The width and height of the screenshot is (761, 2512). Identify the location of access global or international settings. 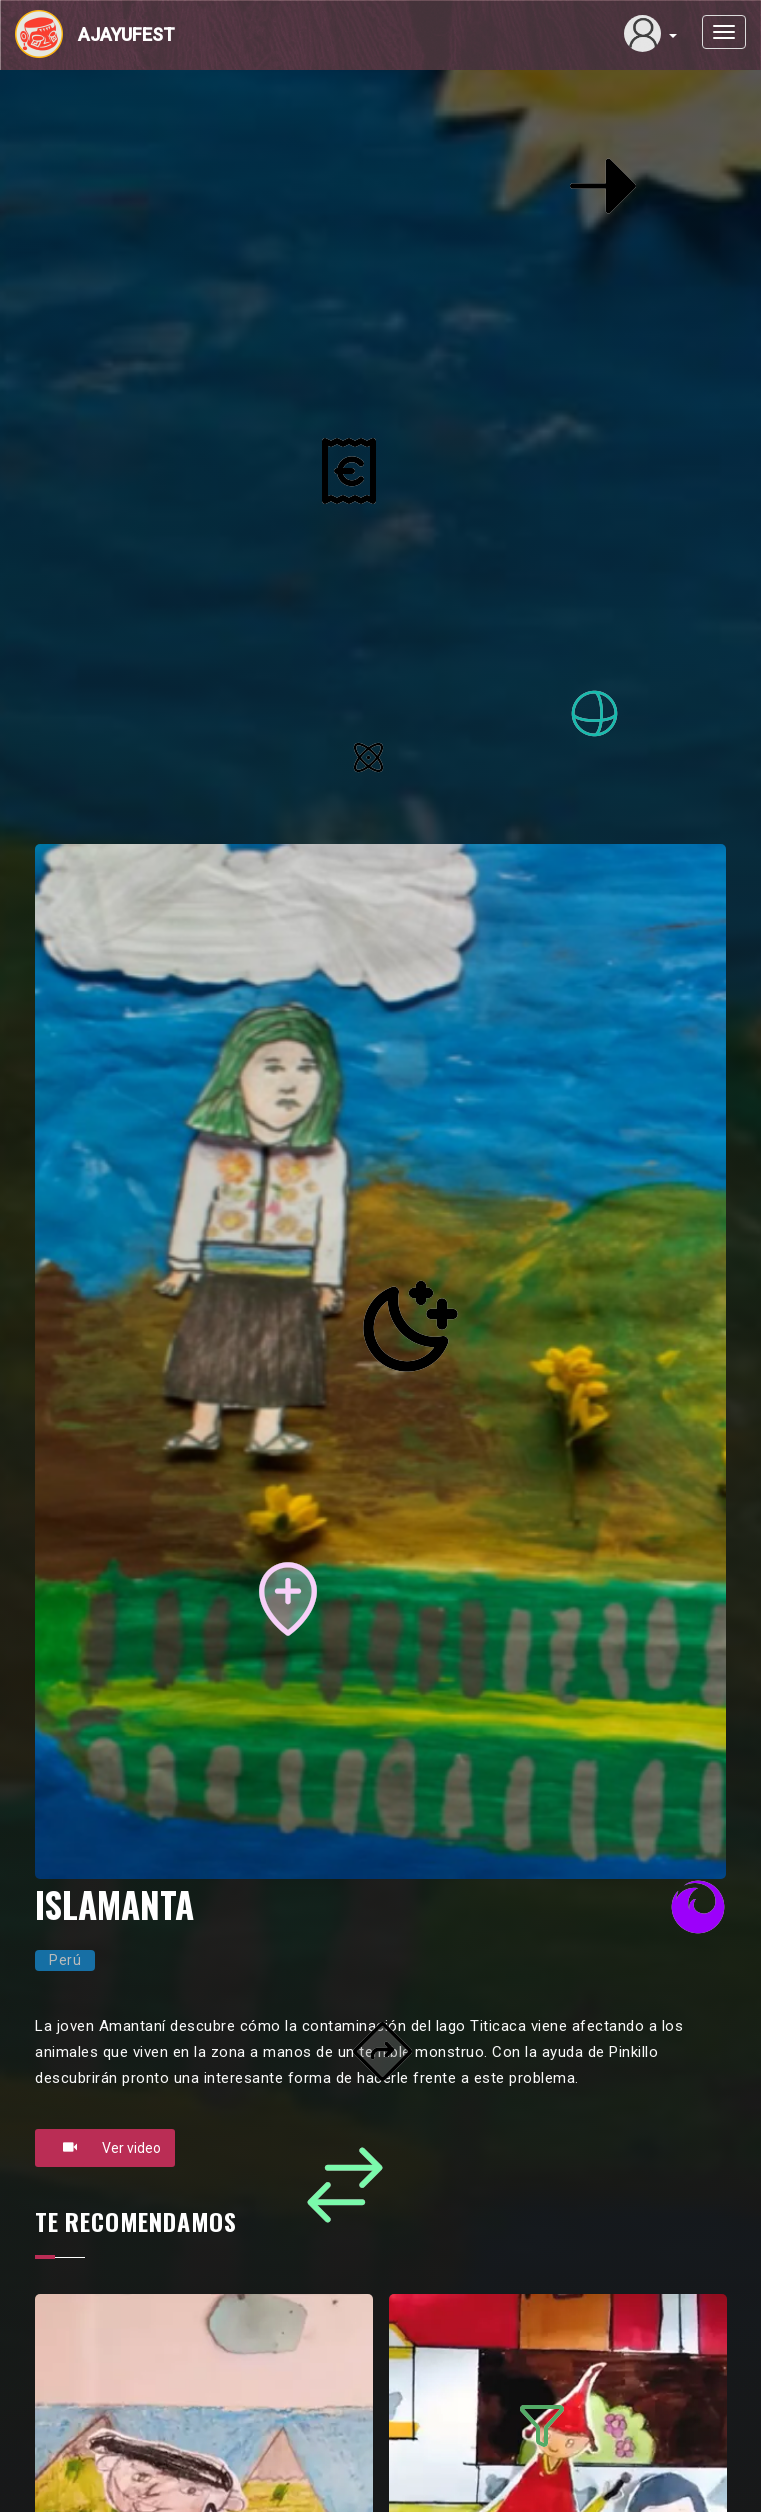
(594, 713).